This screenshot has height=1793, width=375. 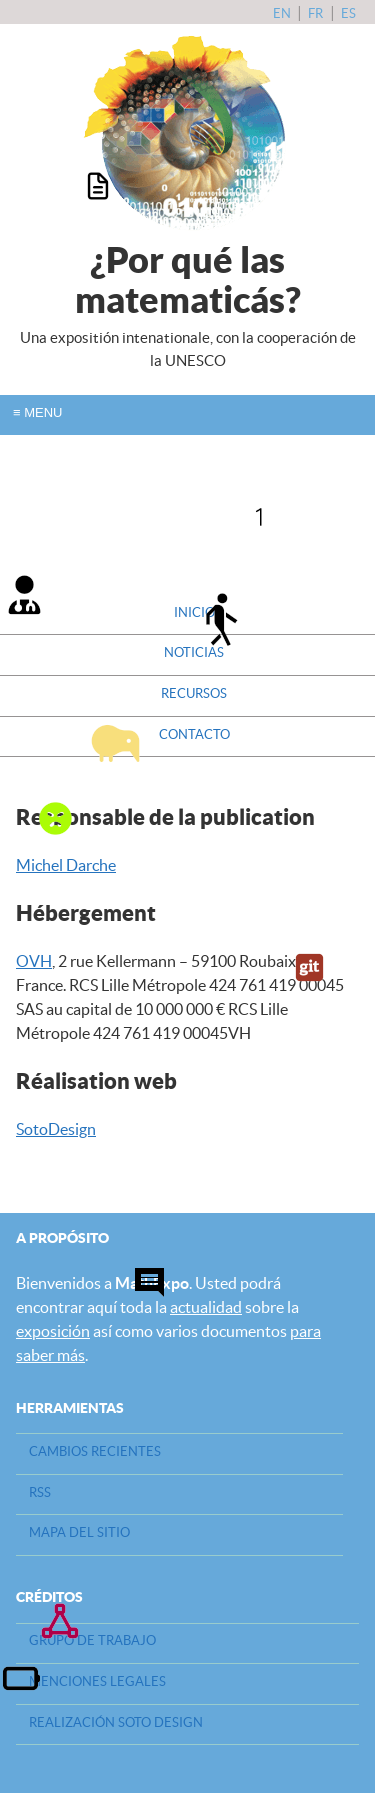 What do you see at coordinates (115, 743) in the screenshot?
I see `kiwi bird icon representing New Zealand-related content` at bounding box center [115, 743].